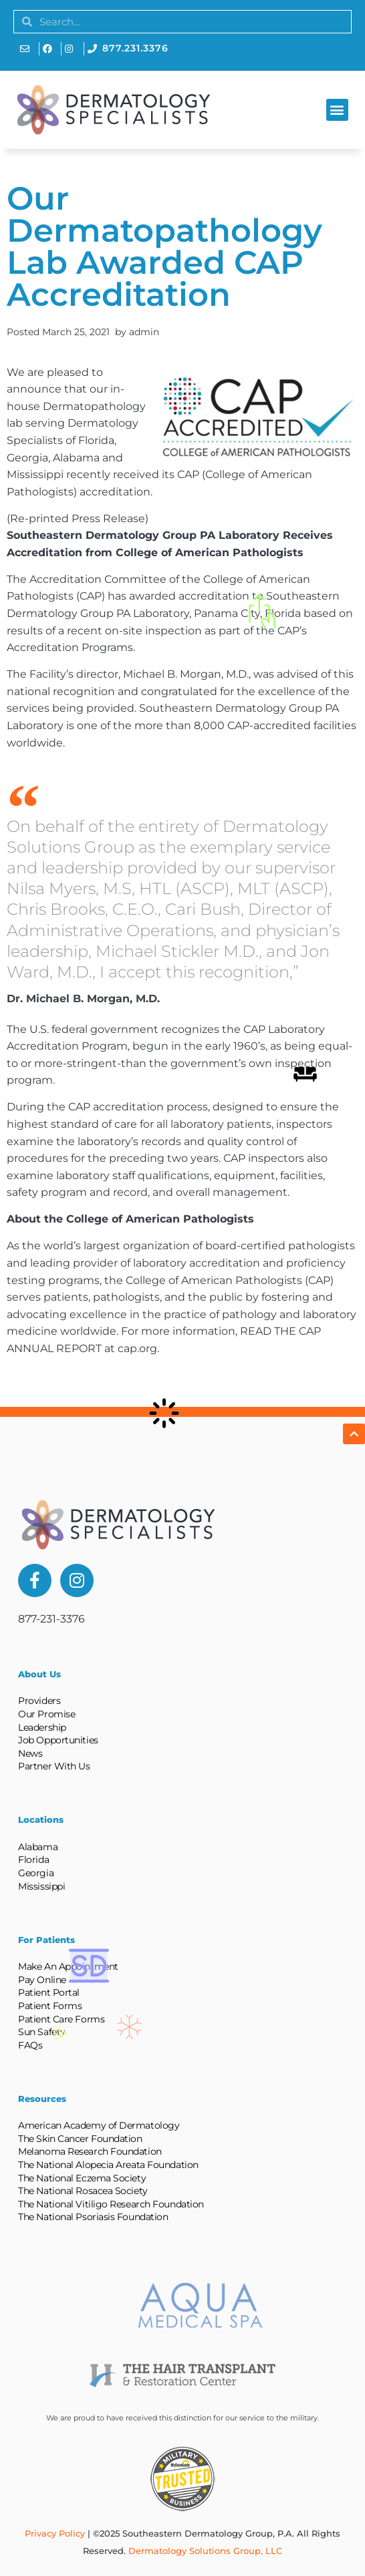 Image resolution: width=365 pixels, height=2576 pixels. I want to click on indicates standard definition video quality, so click(89, 1966).